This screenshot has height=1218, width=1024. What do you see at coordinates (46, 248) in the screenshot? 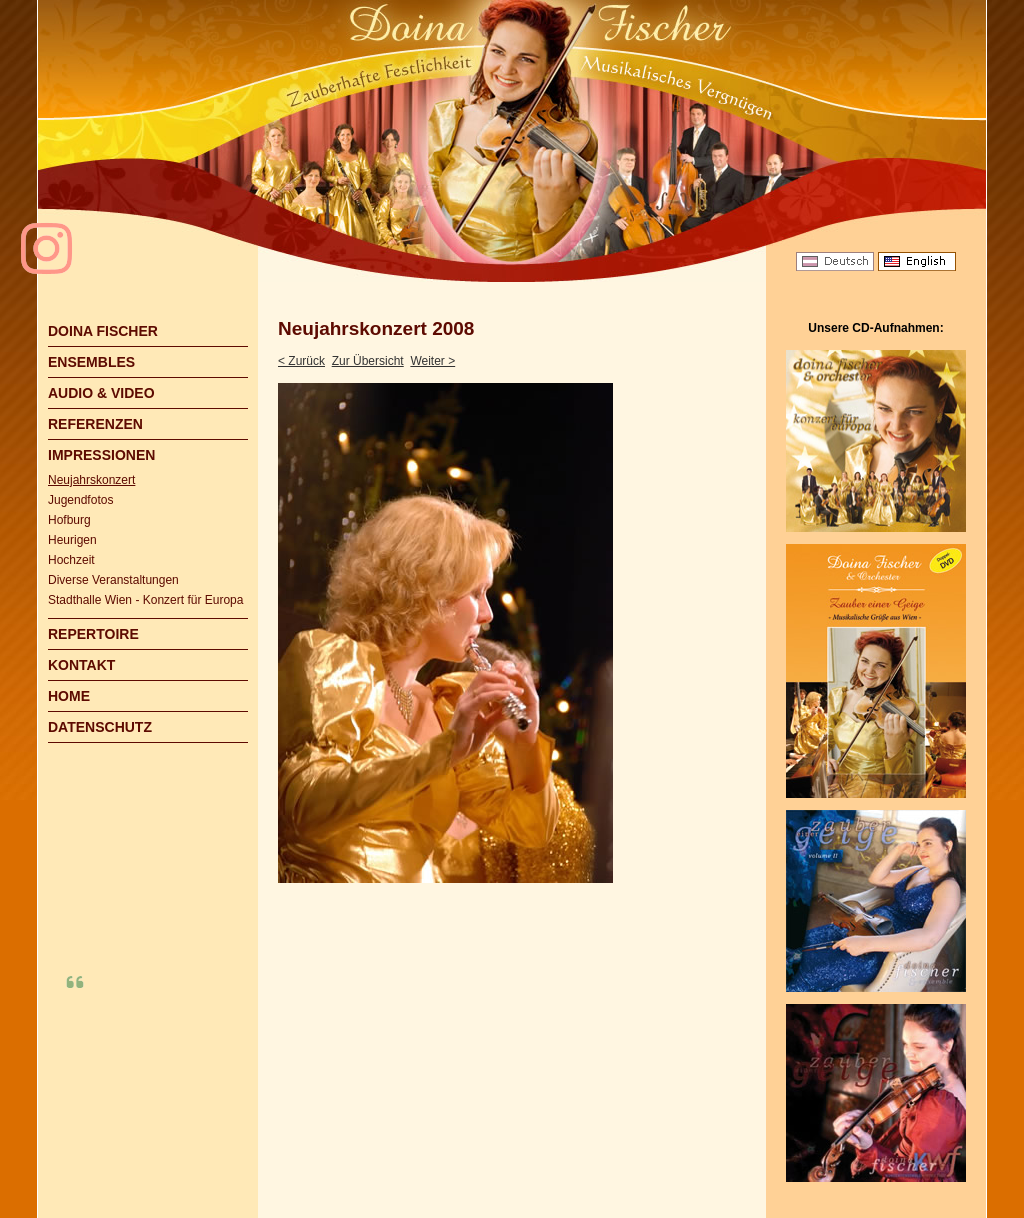
I see `open the Instagram app` at bounding box center [46, 248].